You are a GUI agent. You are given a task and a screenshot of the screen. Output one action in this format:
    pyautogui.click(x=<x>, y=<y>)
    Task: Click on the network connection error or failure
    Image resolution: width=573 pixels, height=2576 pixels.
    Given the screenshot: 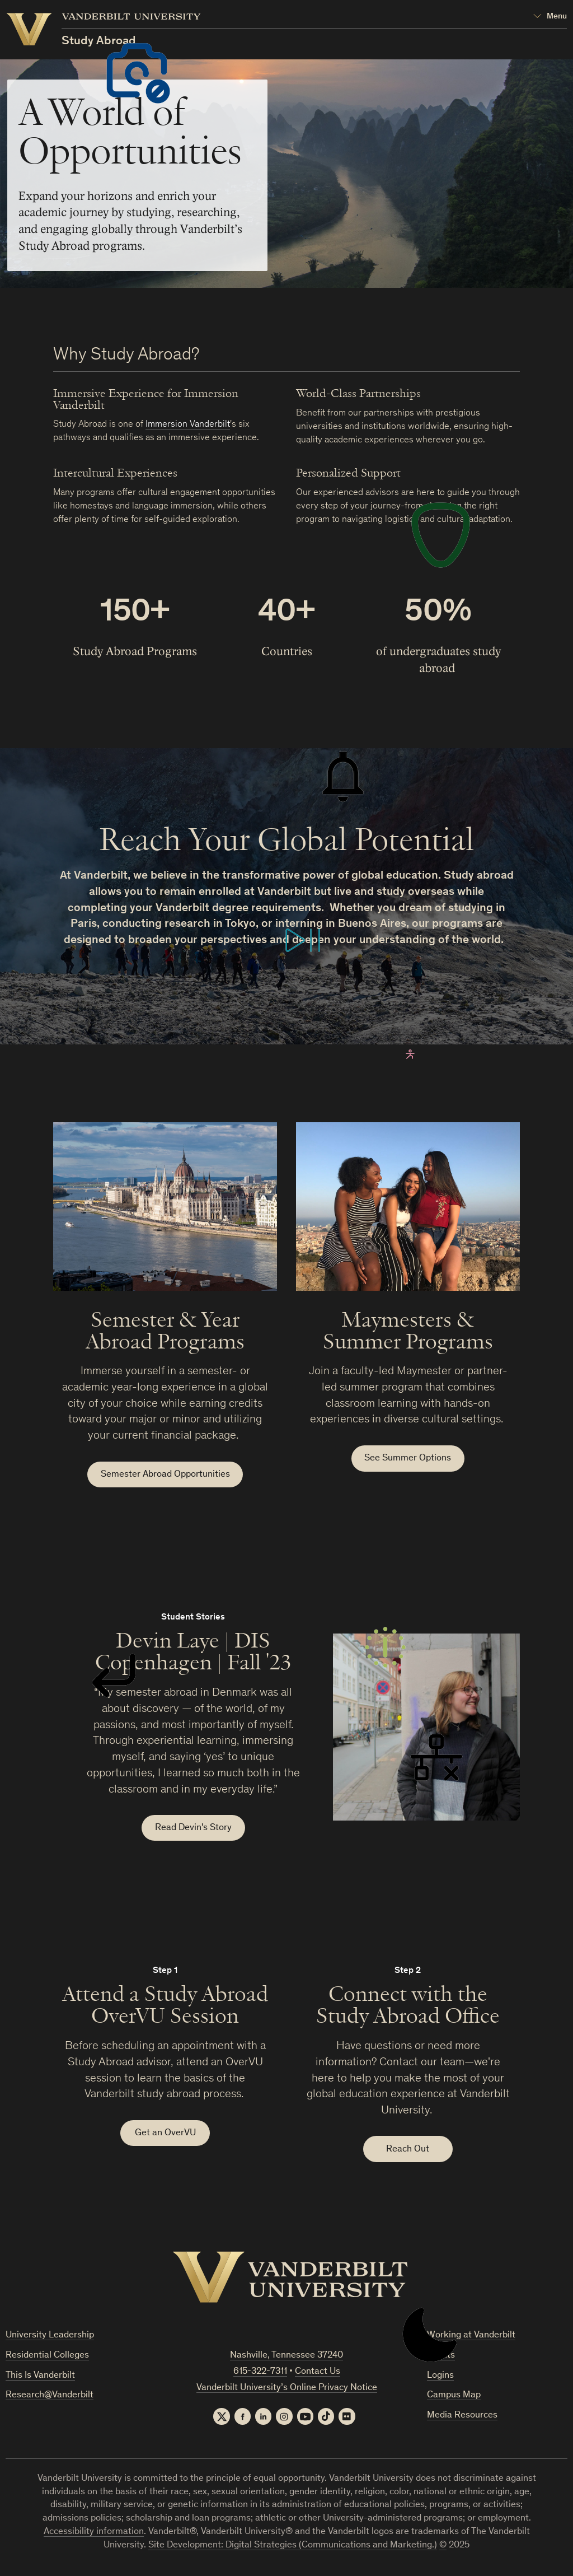 What is the action you would take?
    pyautogui.click(x=436, y=1758)
    